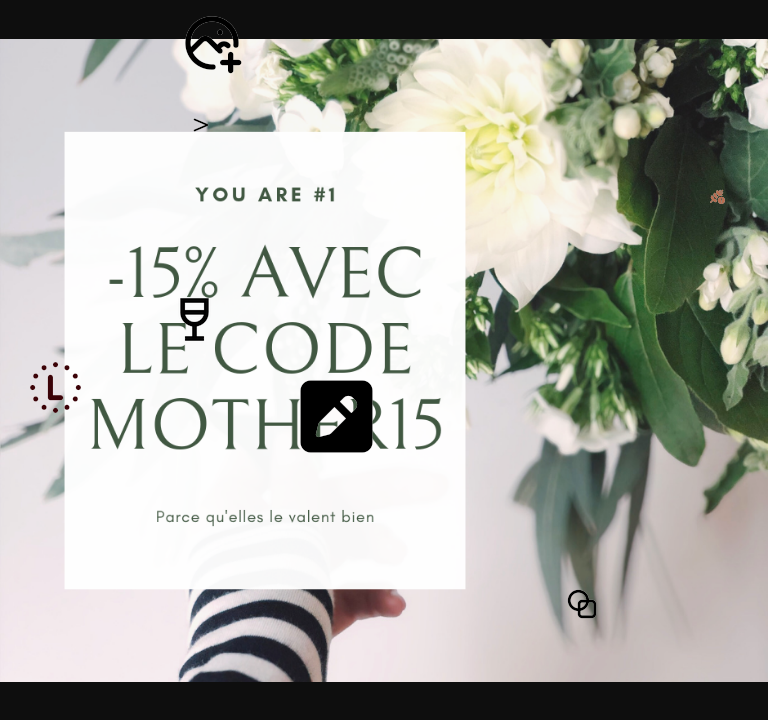 The width and height of the screenshot is (768, 720). Describe the element at coordinates (194, 319) in the screenshot. I see `find nearby wine bars or restaurants` at that location.